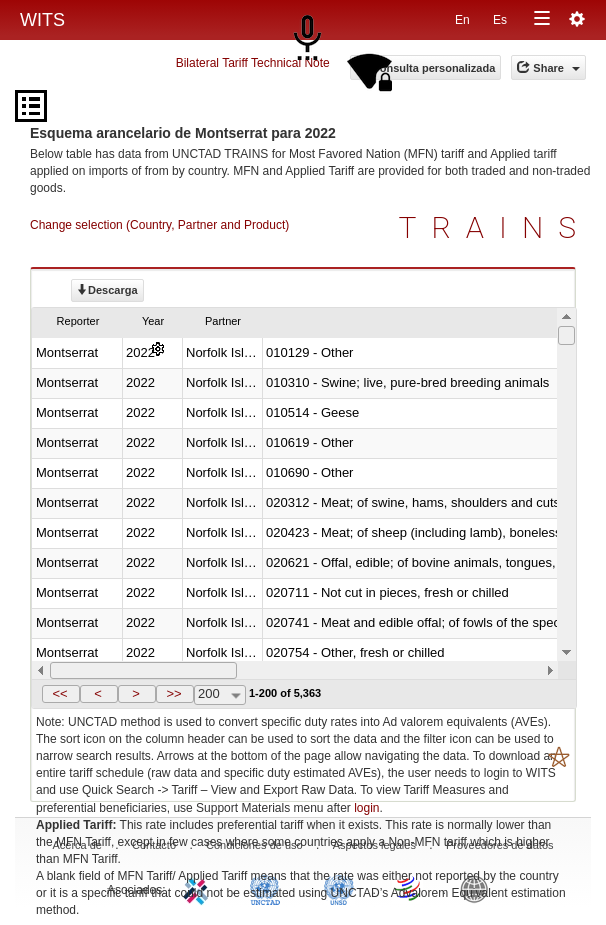 This screenshot has height=925, width=606. What do you see at coordinates (369, 72) in the screenshot?
I see `connected to a secure or password-protected wifi network` at bounding box center [369, 72].